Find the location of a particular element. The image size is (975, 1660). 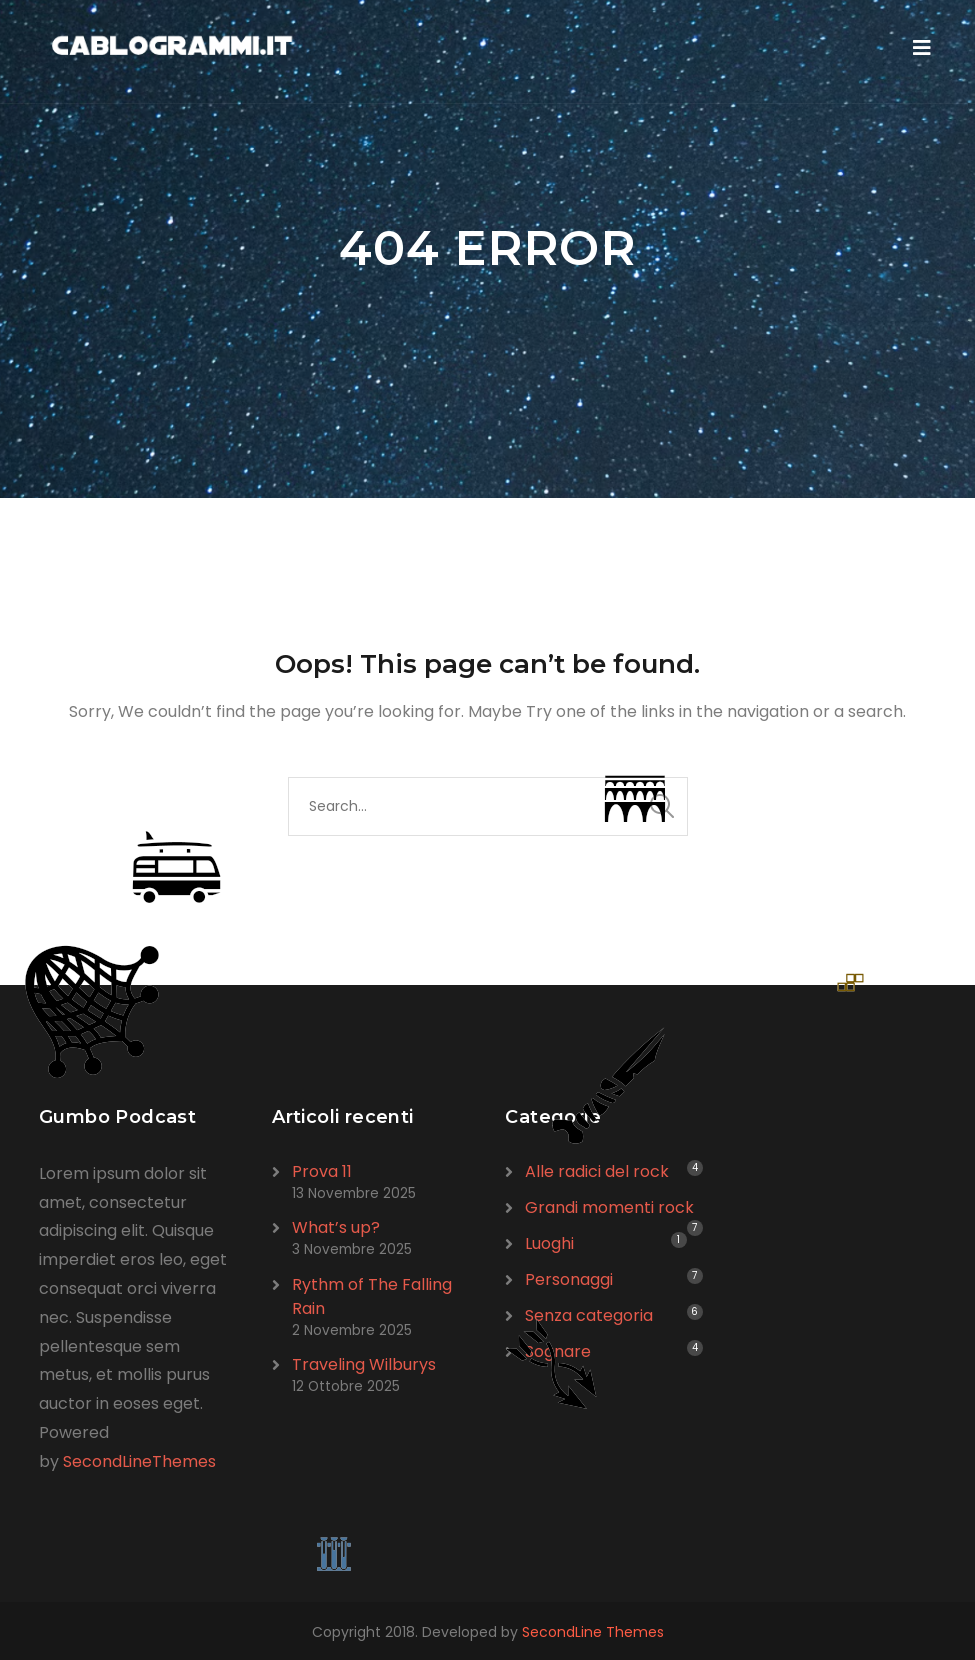

indicates crossing paths or intersecting directions is located at coordinates (550, 1364).